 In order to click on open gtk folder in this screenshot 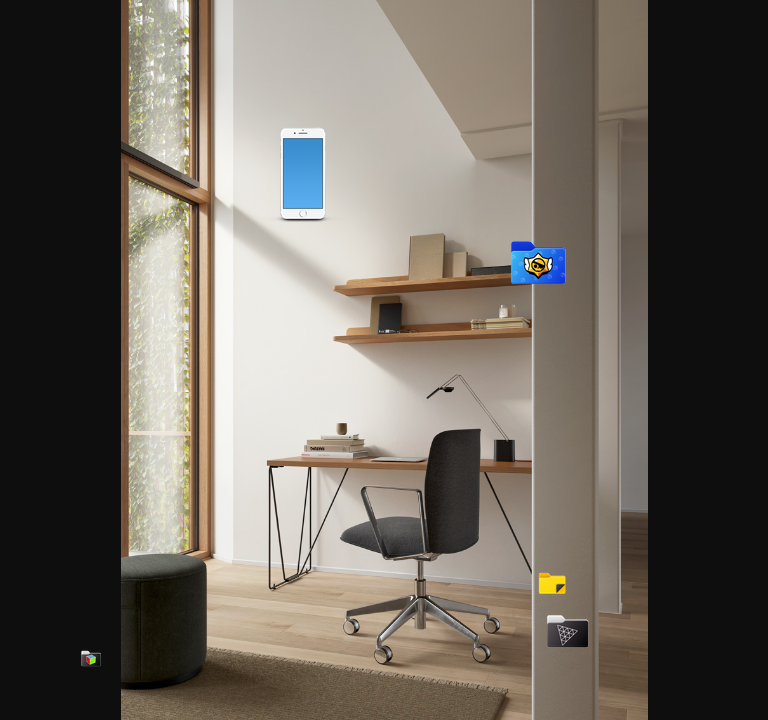, I will do `click(91, 659)`.